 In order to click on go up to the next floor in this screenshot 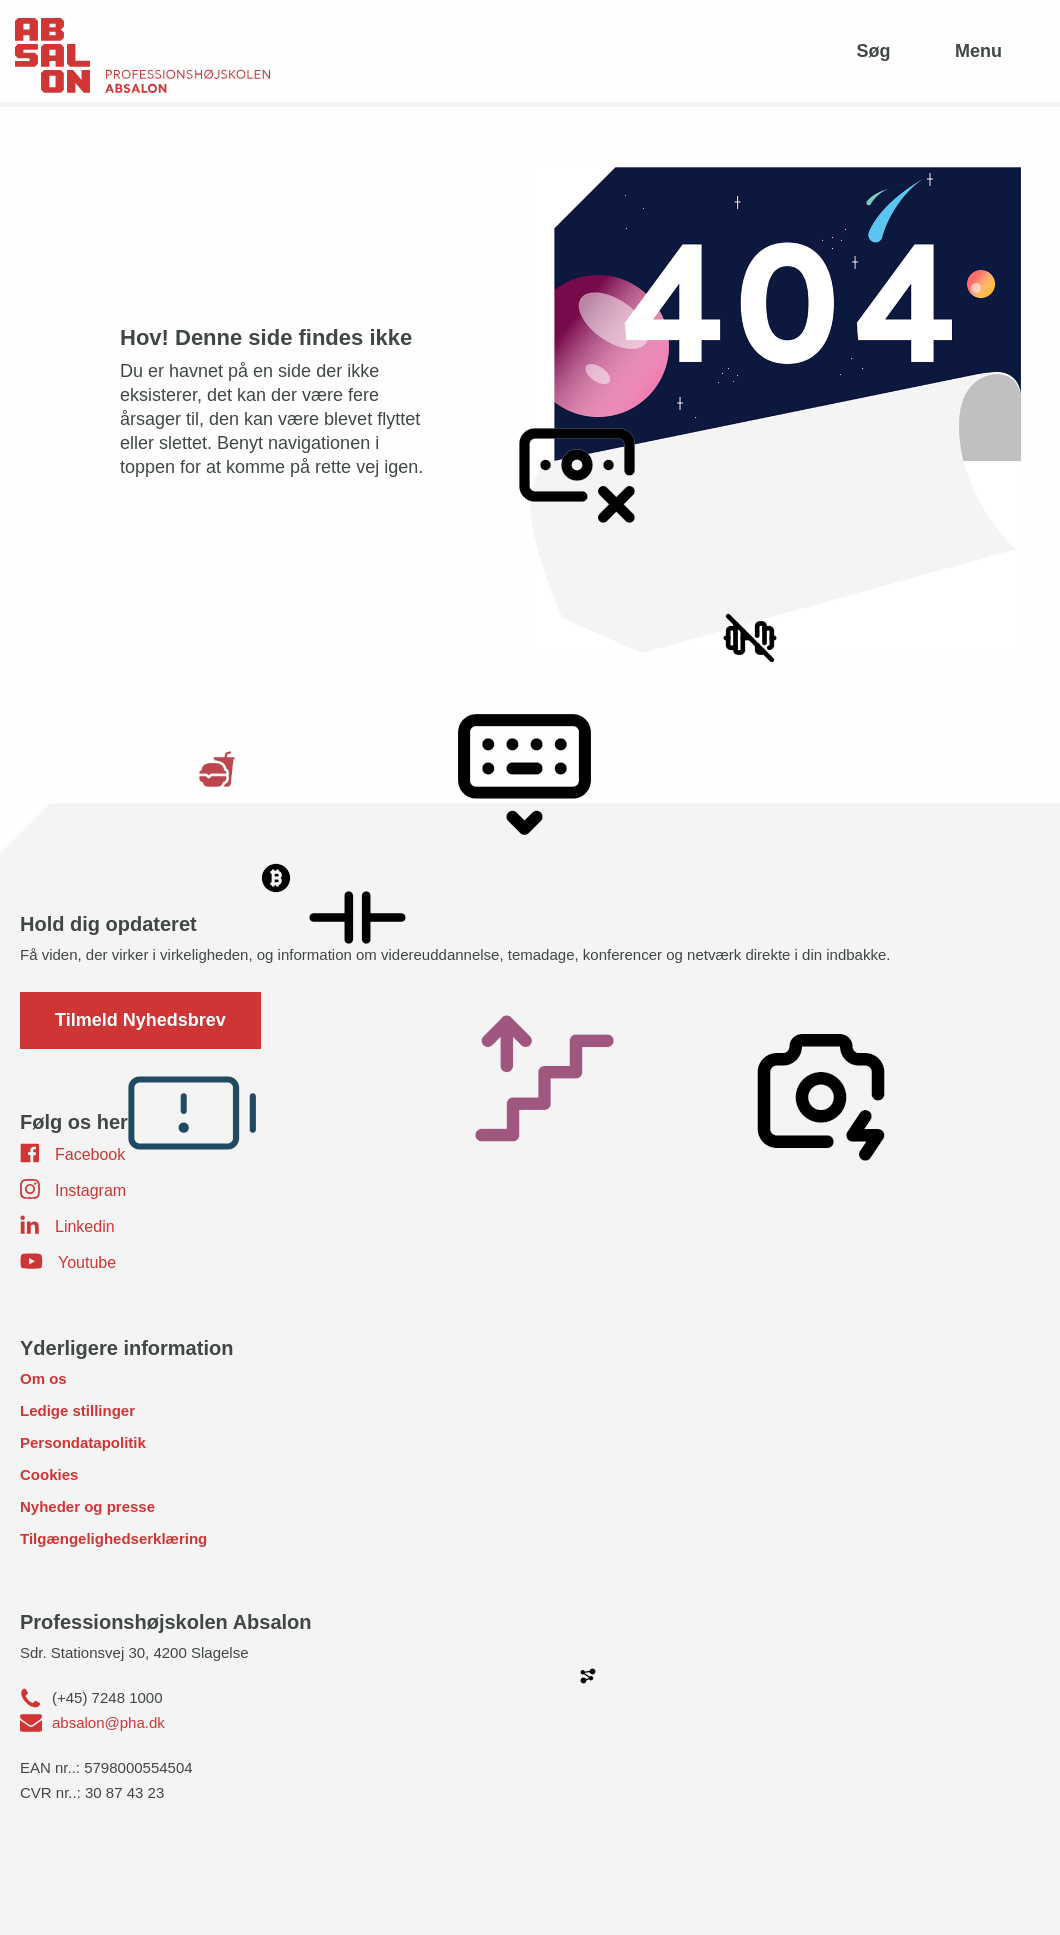, I will do `click(544, 1078)`.